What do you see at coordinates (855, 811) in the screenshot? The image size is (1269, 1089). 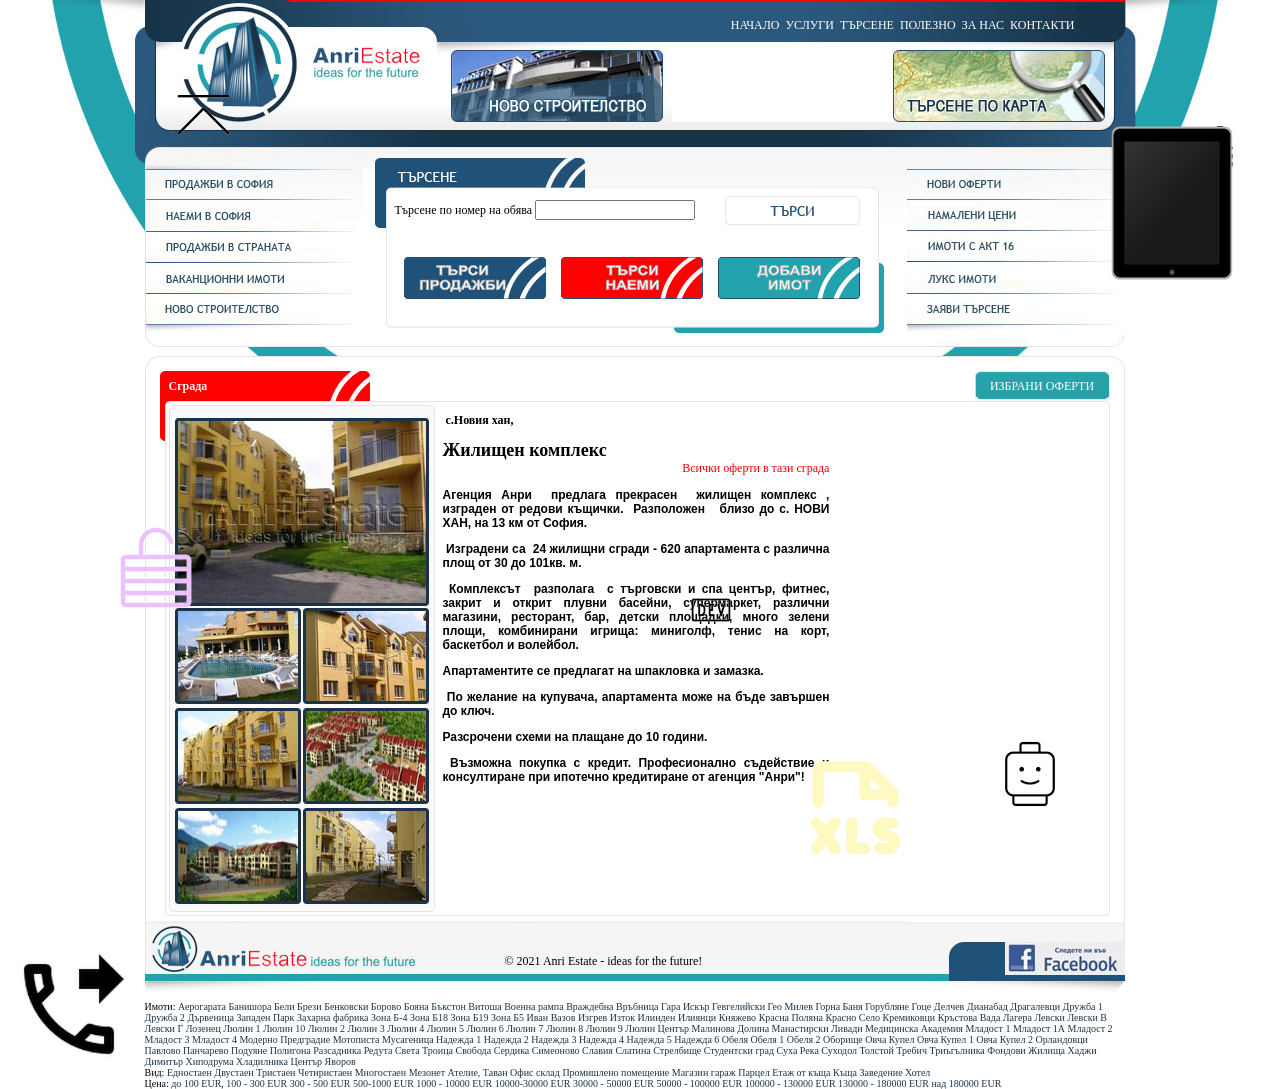 I see `open or view an Excel spreadsheet file` at bounding box center [855, 811].